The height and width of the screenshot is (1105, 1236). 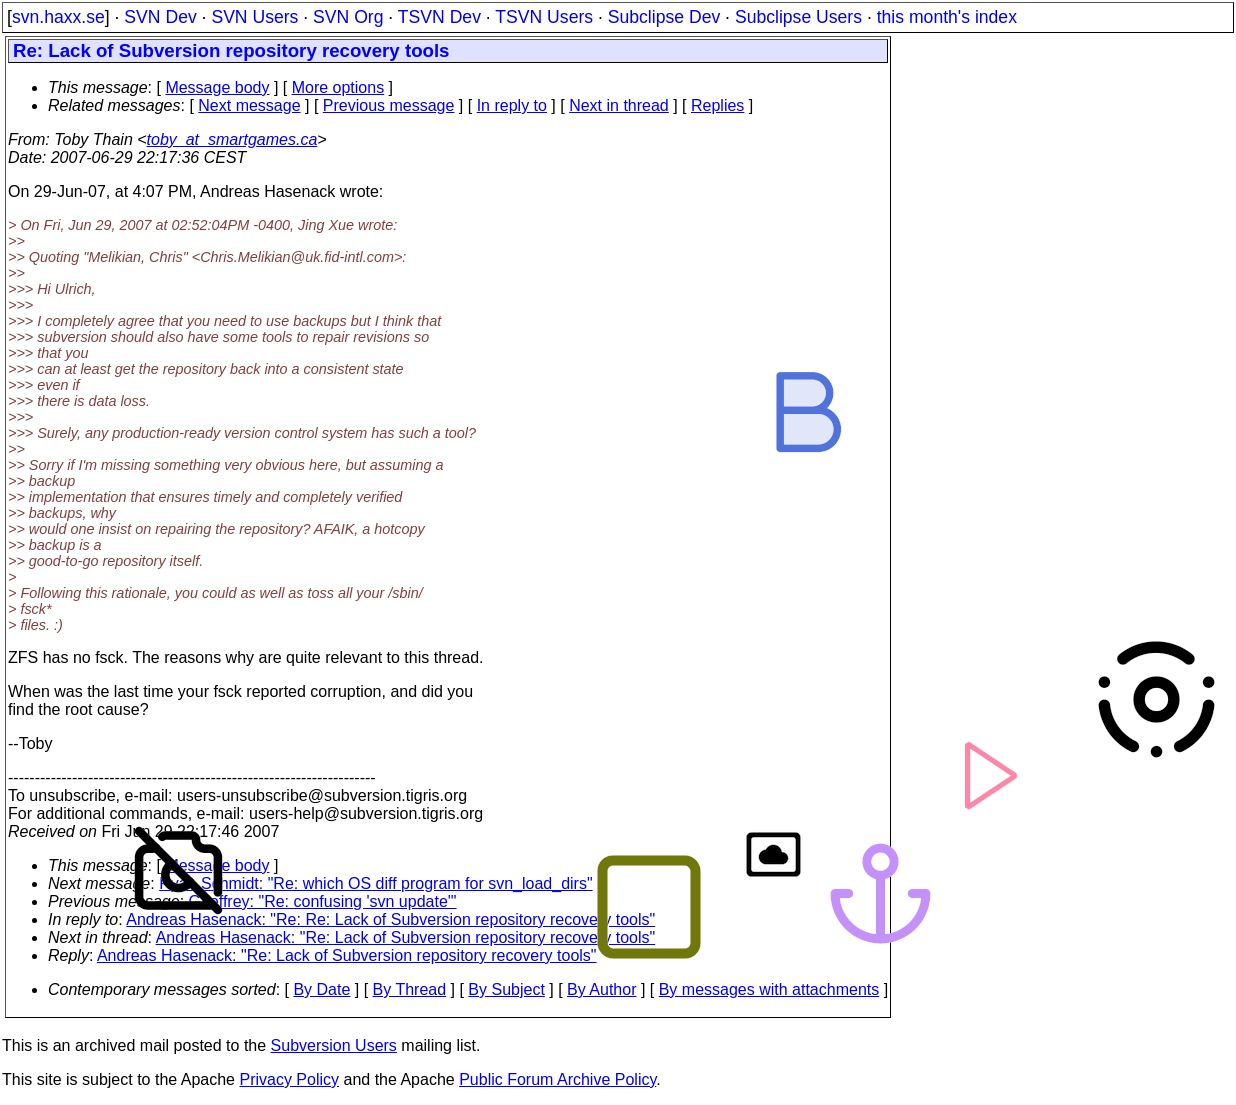 I want to click on start or resume playback, so click(x=991, y=773).